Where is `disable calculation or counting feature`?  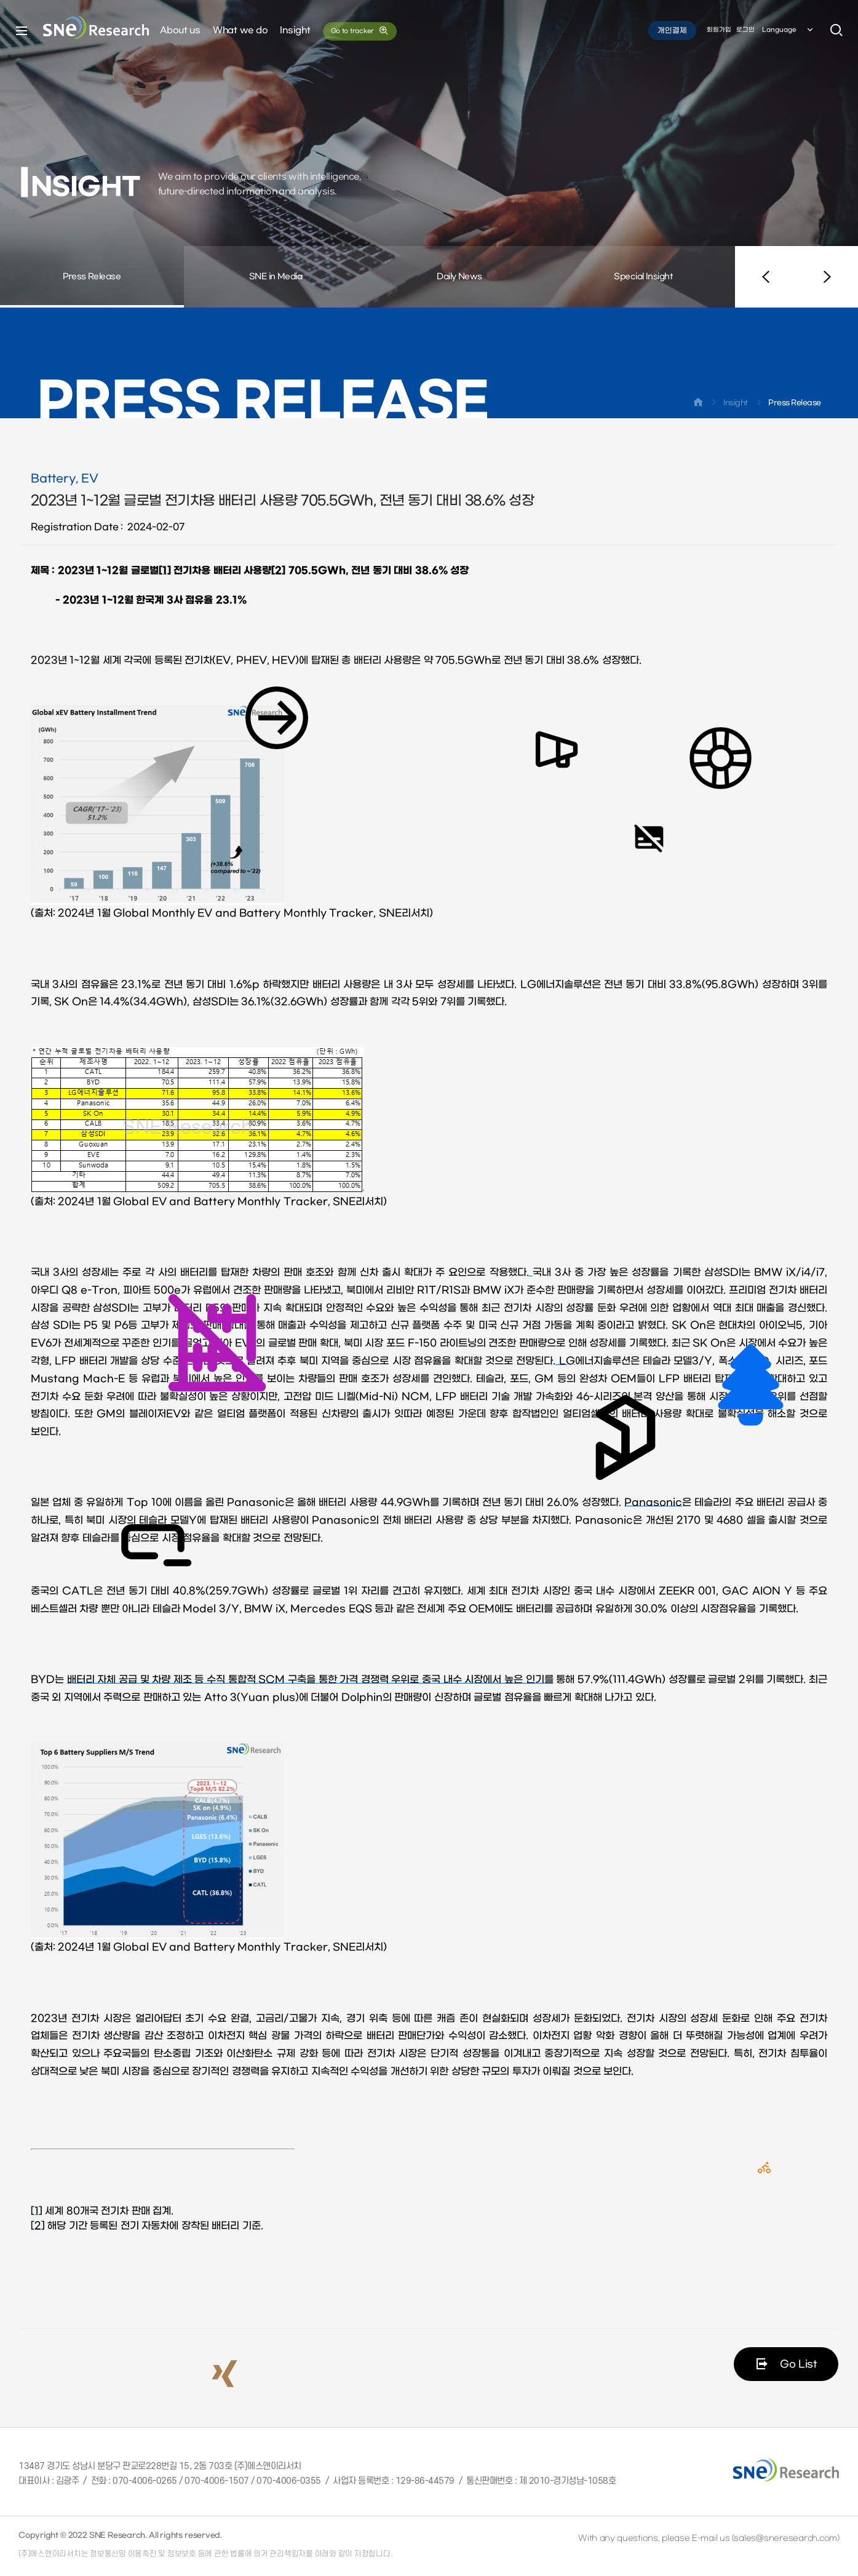
disable calculation or counting feature is located at coordinates (217, 1343).